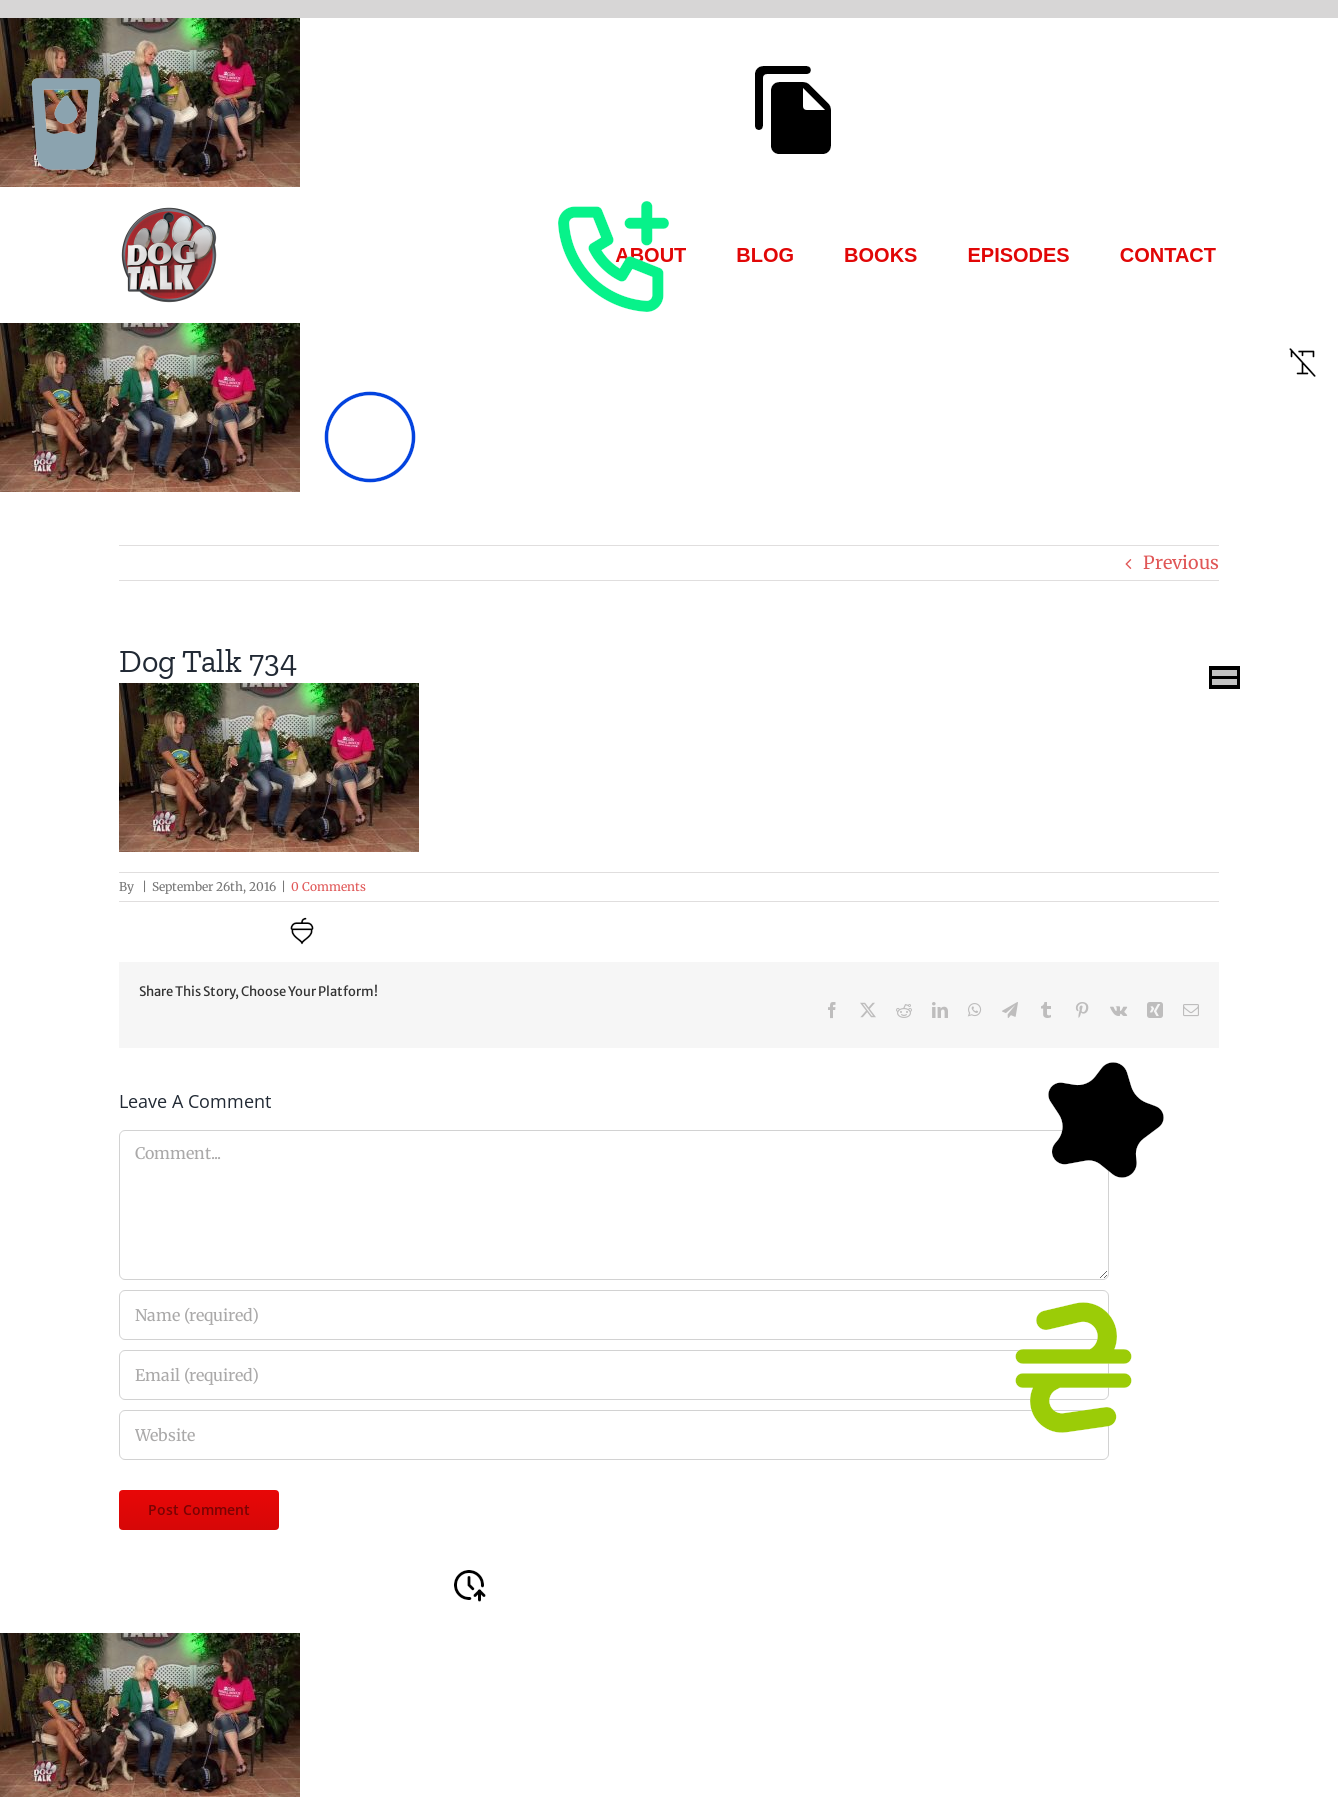  Describe the element at coordinates (1302, 362) in the screenshot. I see `disable text formatting` at that location.